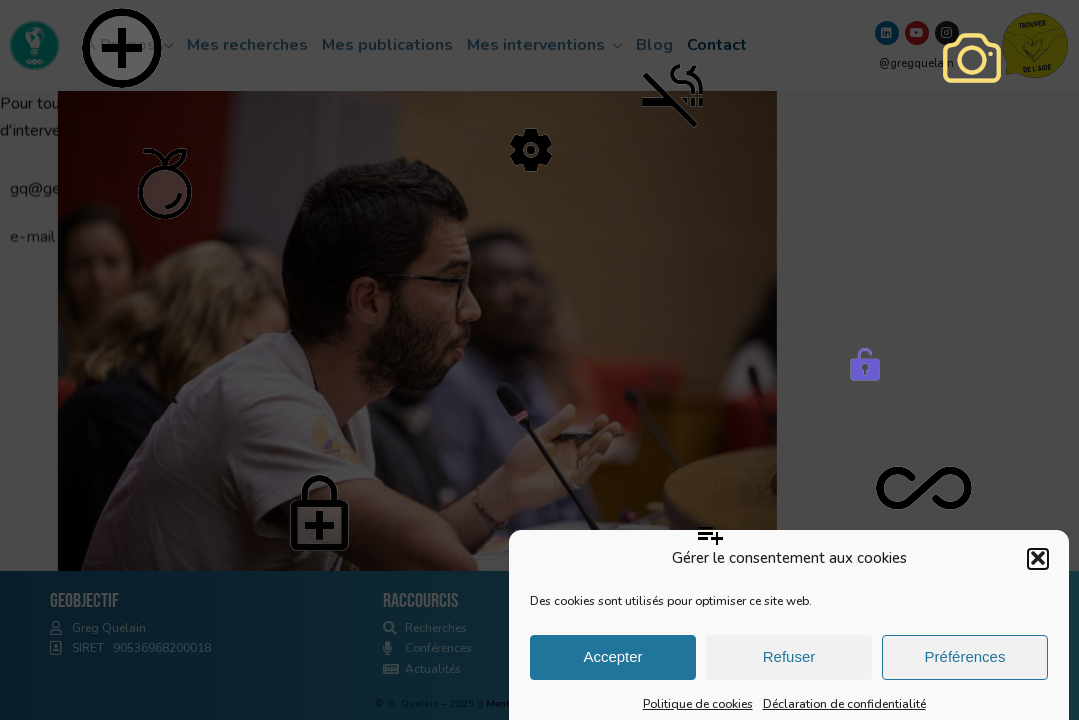 This screenshot has width=1079, height=720. I want to click on indicates unlimited or infinite capacity, so click(924, 488).